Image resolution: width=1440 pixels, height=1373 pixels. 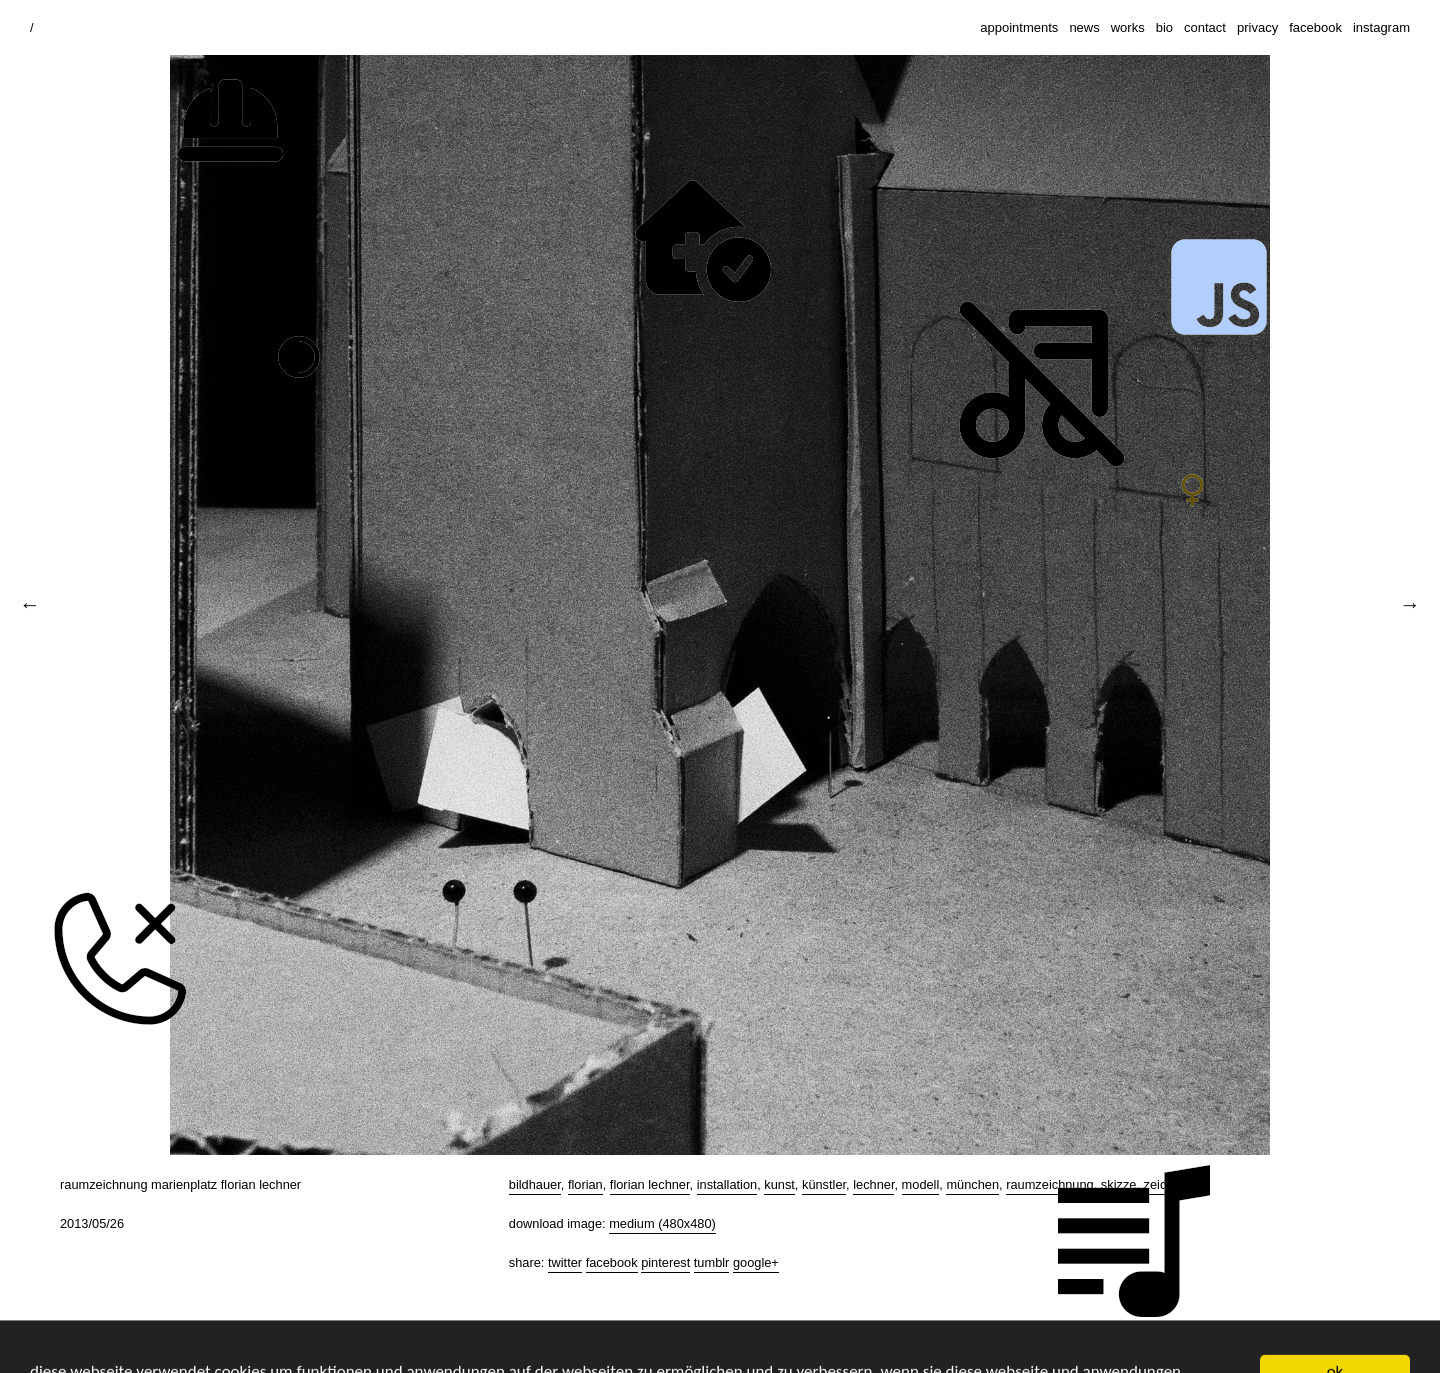 What do you see at coordinates (1192, 489) in the screenshot?
I see `indicates female gender option` at bounding box center [1192, 489].